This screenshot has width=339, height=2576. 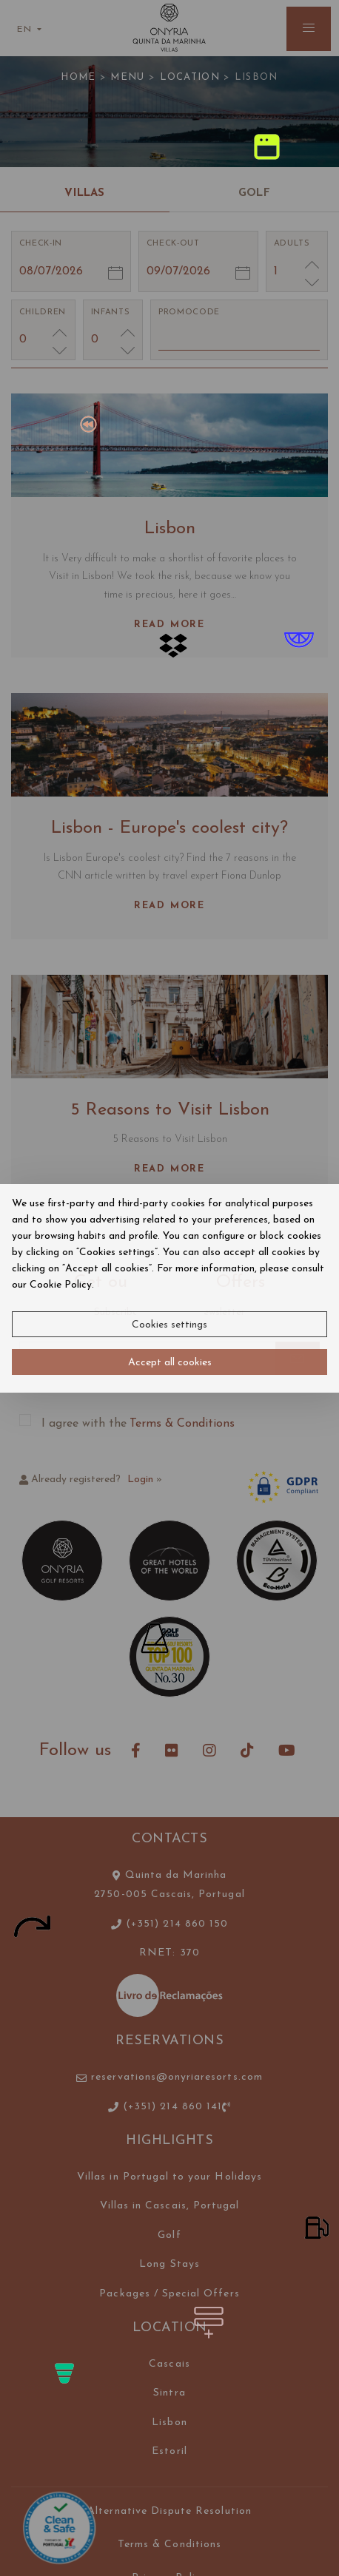 I want to click on access tempo or timing settings, so click(x=155, y=1638).